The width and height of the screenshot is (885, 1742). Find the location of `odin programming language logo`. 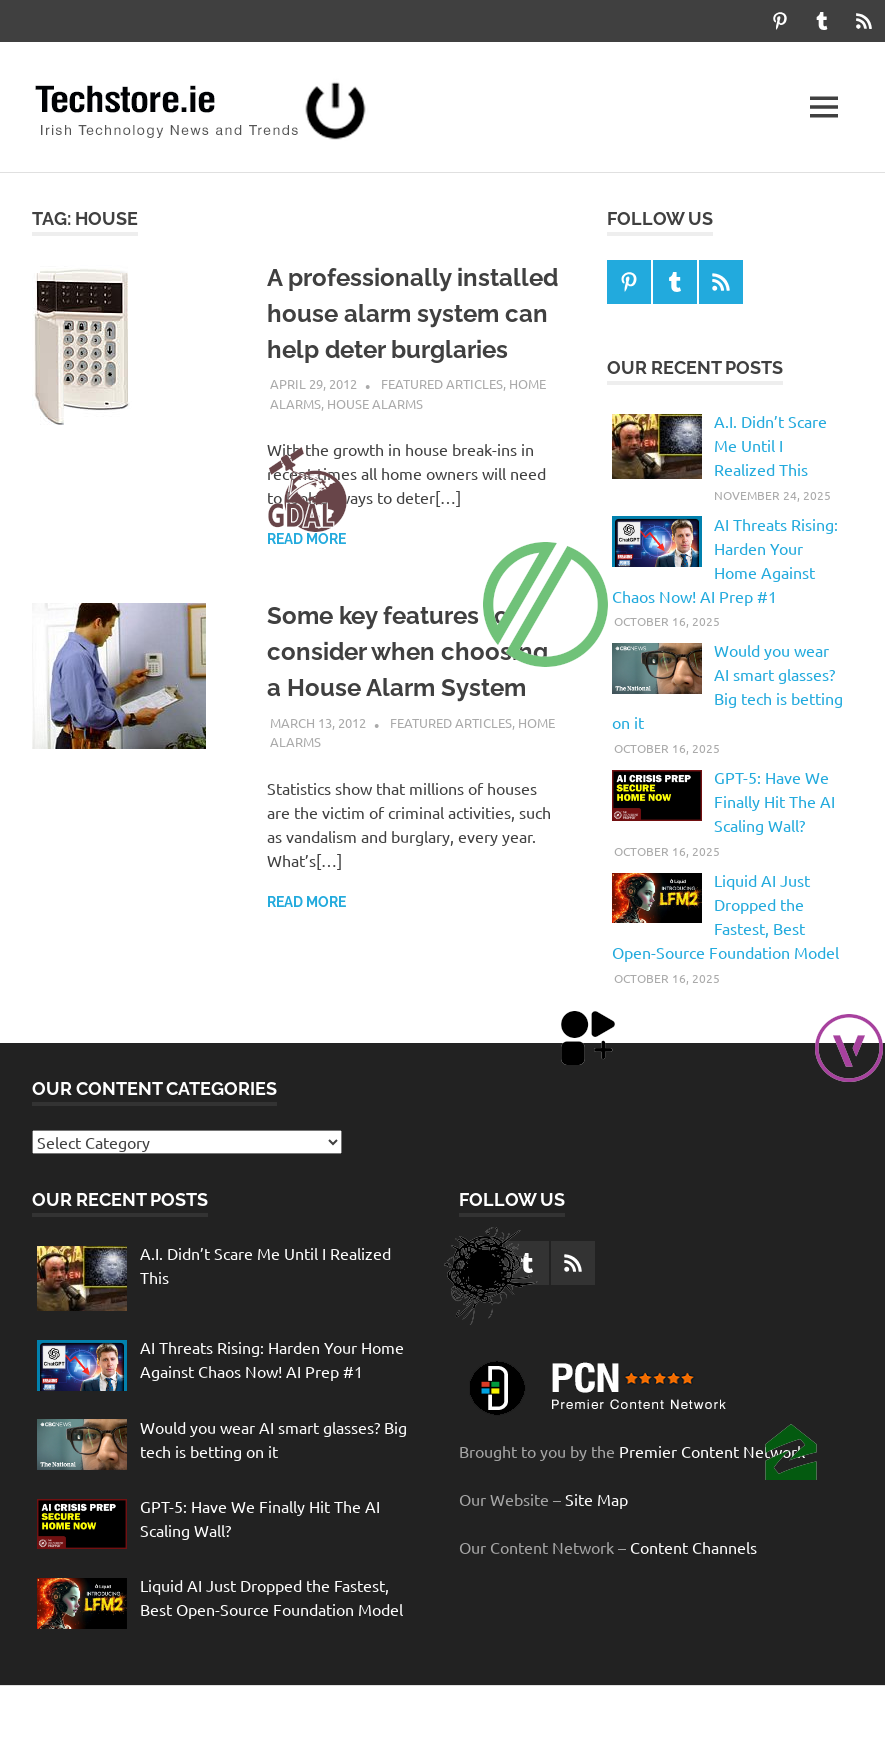

odin programming language logo is located at coordinates (545, 604).